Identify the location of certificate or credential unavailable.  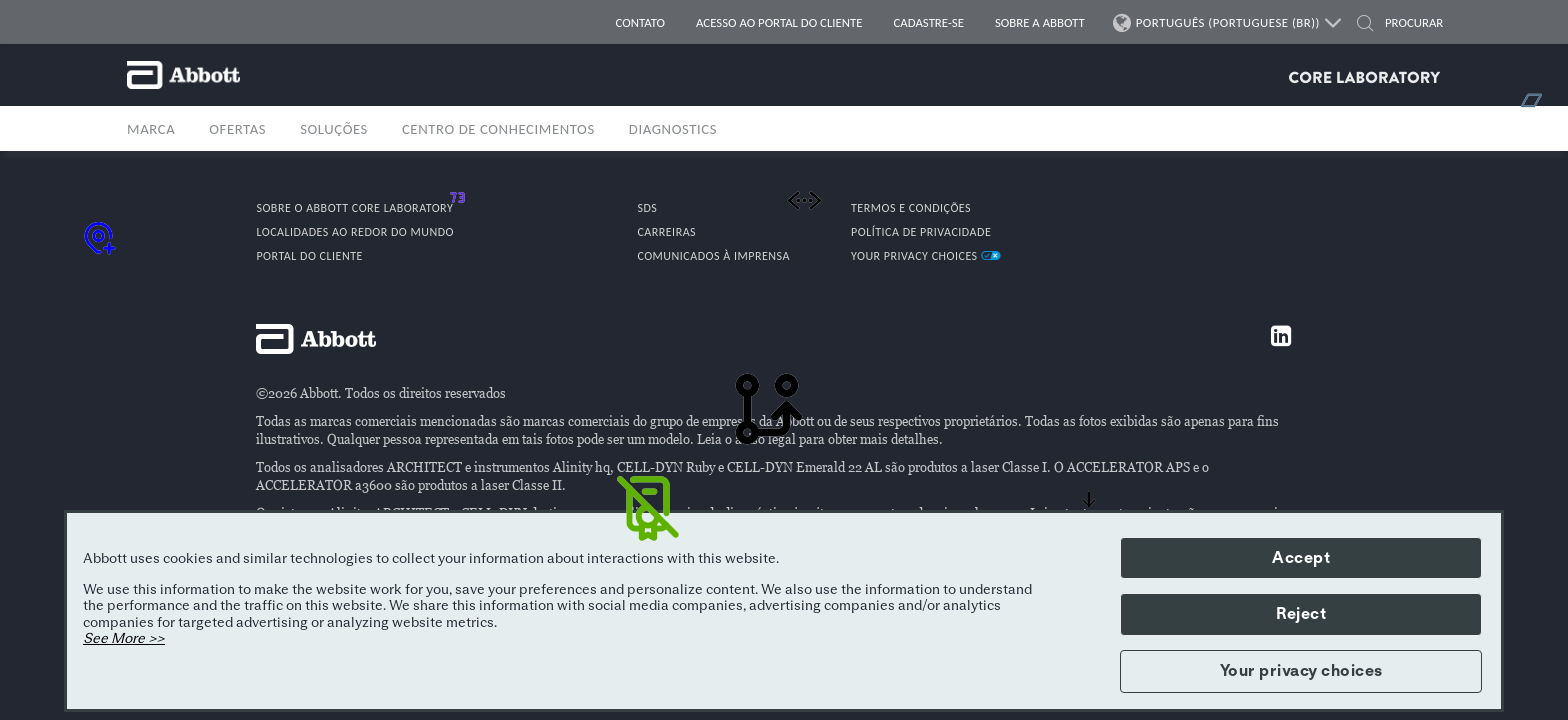
(648, 507).